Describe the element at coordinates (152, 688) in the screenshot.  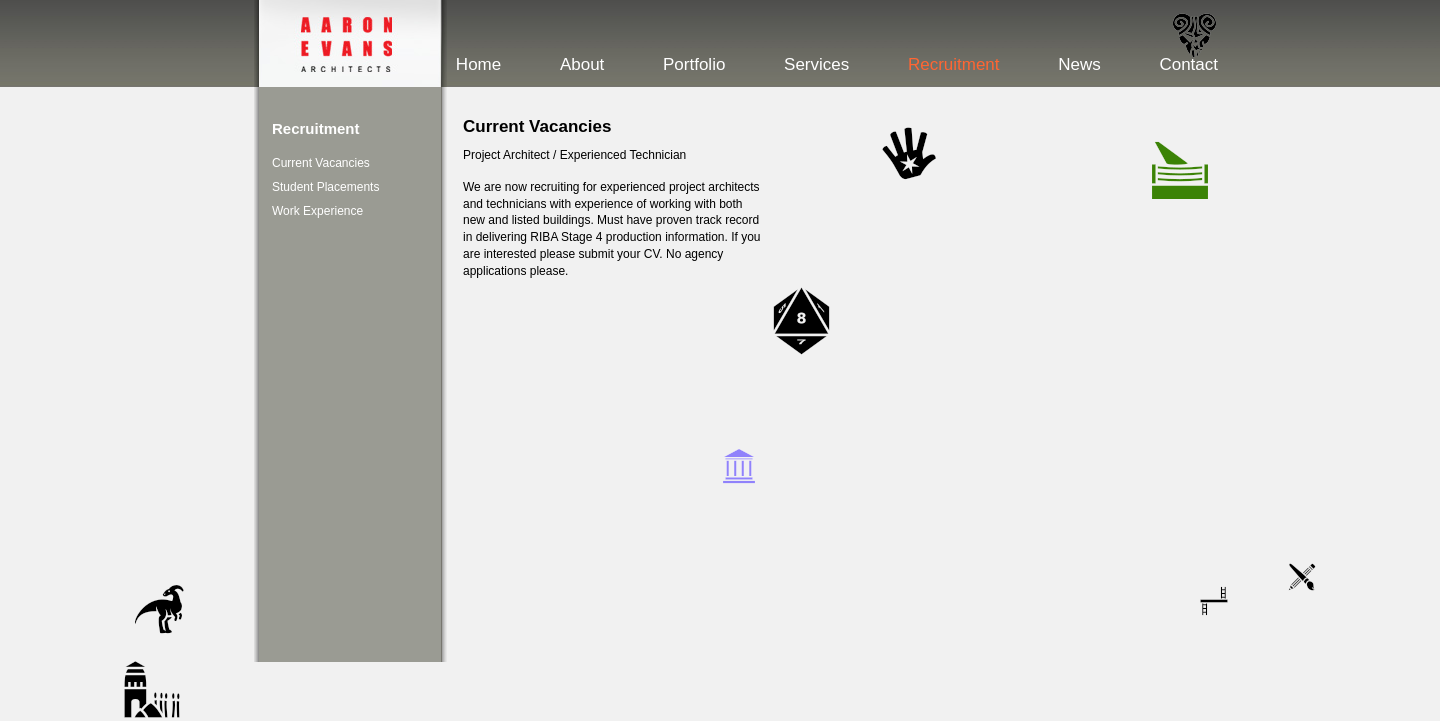
I see `granary or grain storage building in a farming game` at that location.